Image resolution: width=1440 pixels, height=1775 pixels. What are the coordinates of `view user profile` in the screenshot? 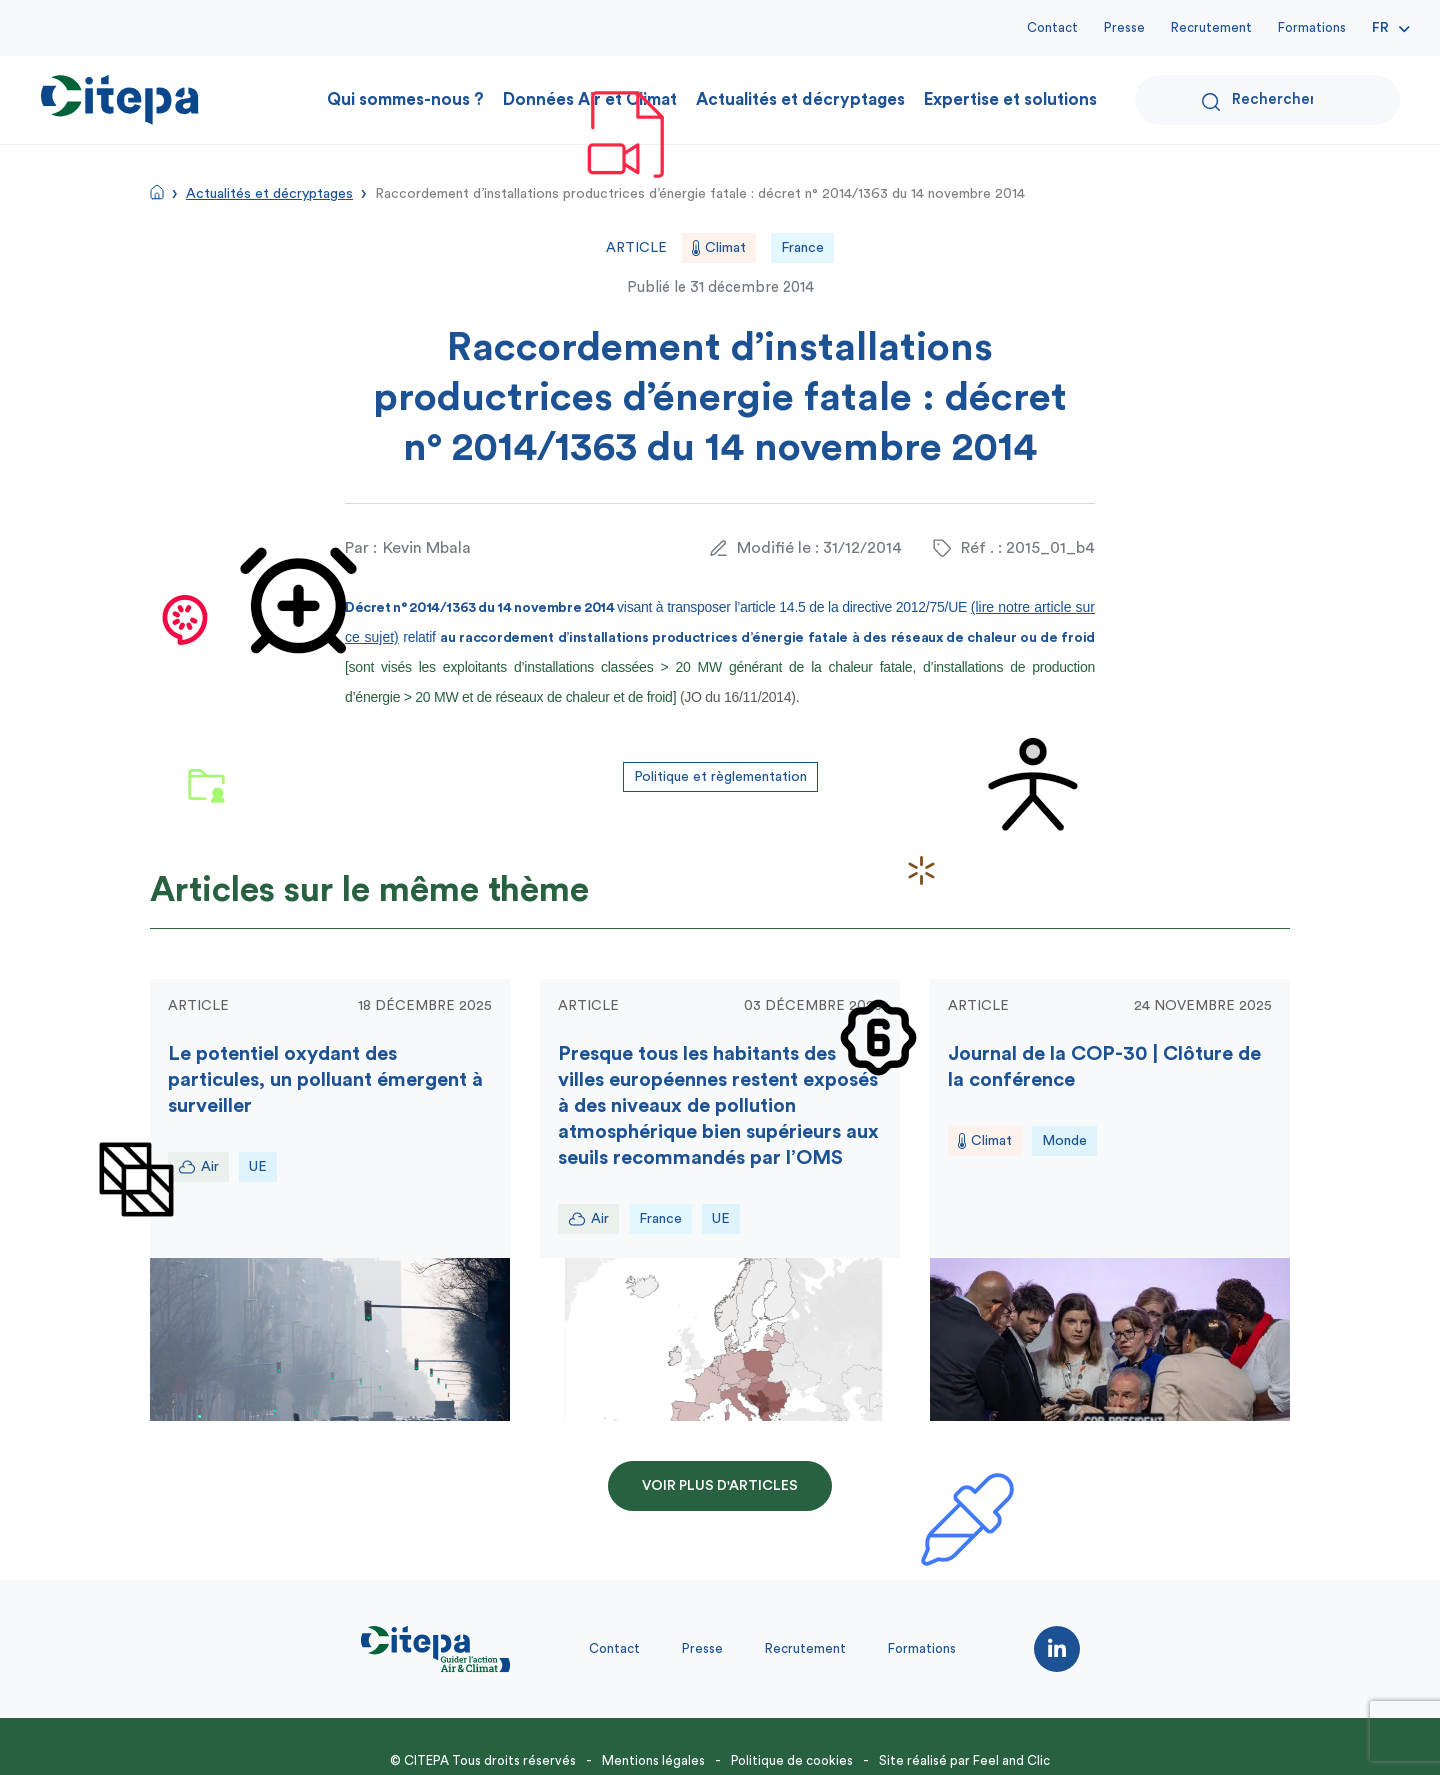 It's located at (1033, 786).